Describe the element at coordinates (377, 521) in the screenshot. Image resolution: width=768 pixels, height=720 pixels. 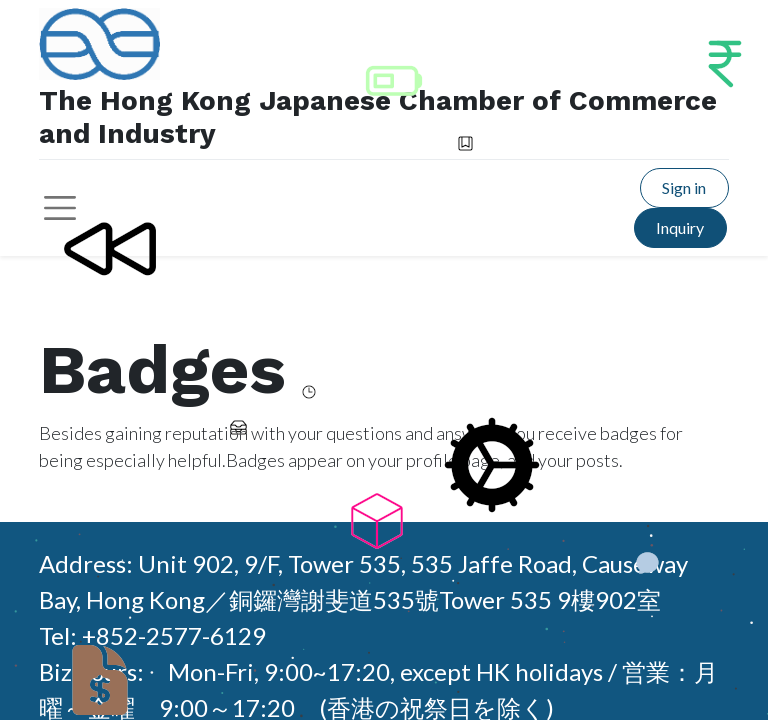
I see `view 3D model or object` at that location.